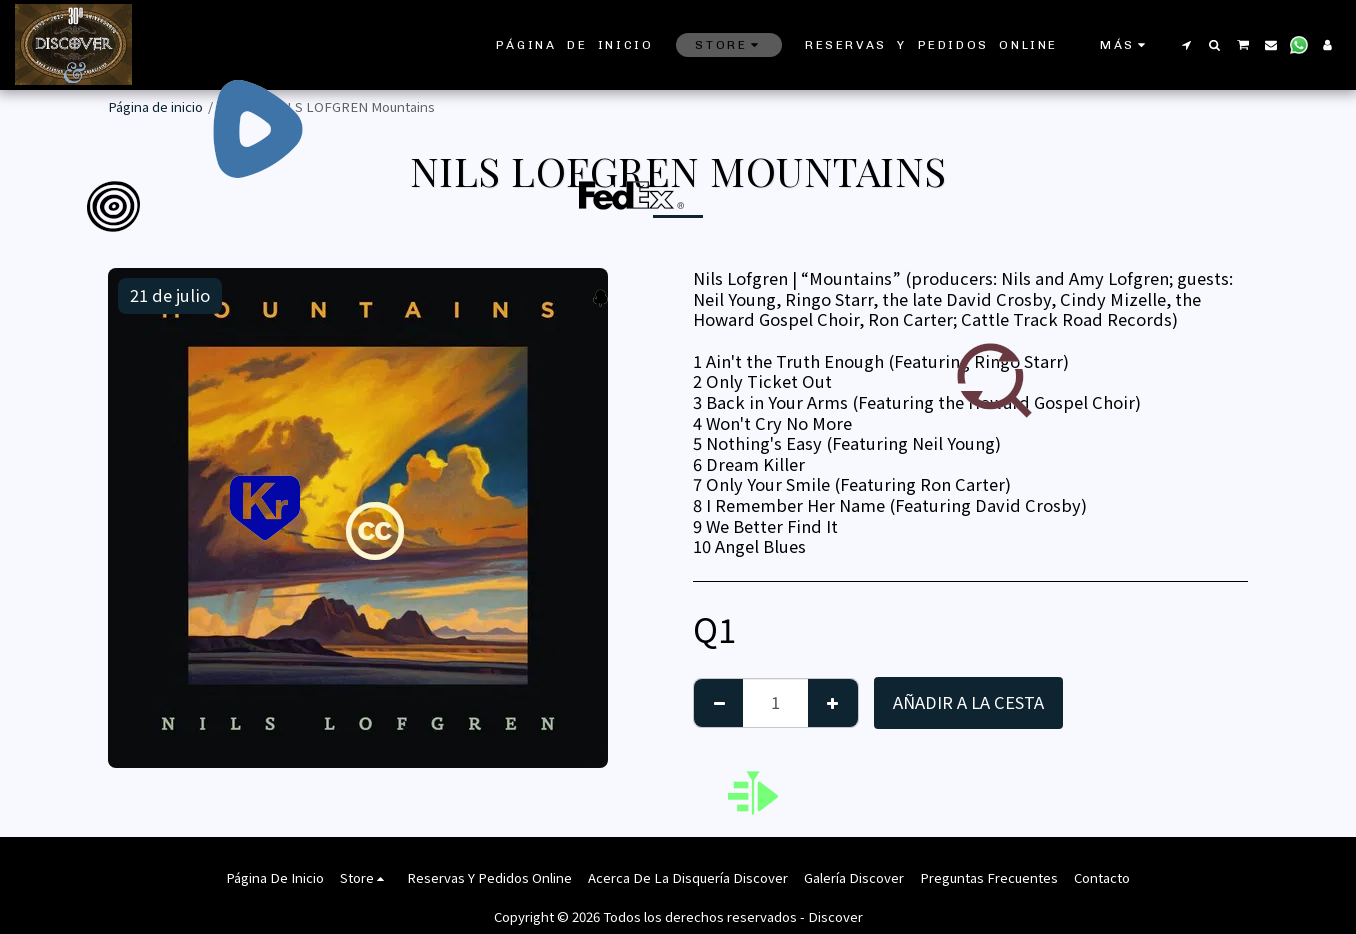 The width and height of the screenshot is (1356, 934). Describe the element at coordinates (994, 380) in the screenshot. I see `find and replace text in a document` at that location.